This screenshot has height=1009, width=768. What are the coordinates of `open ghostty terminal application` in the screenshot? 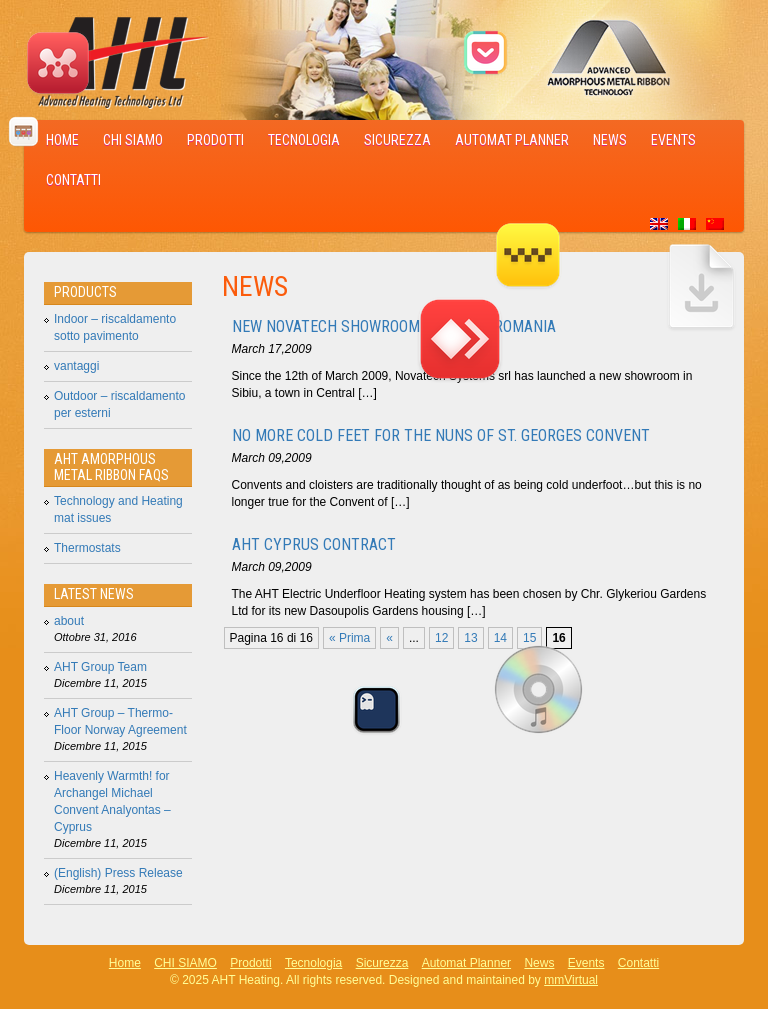 It's located at (376, 709).